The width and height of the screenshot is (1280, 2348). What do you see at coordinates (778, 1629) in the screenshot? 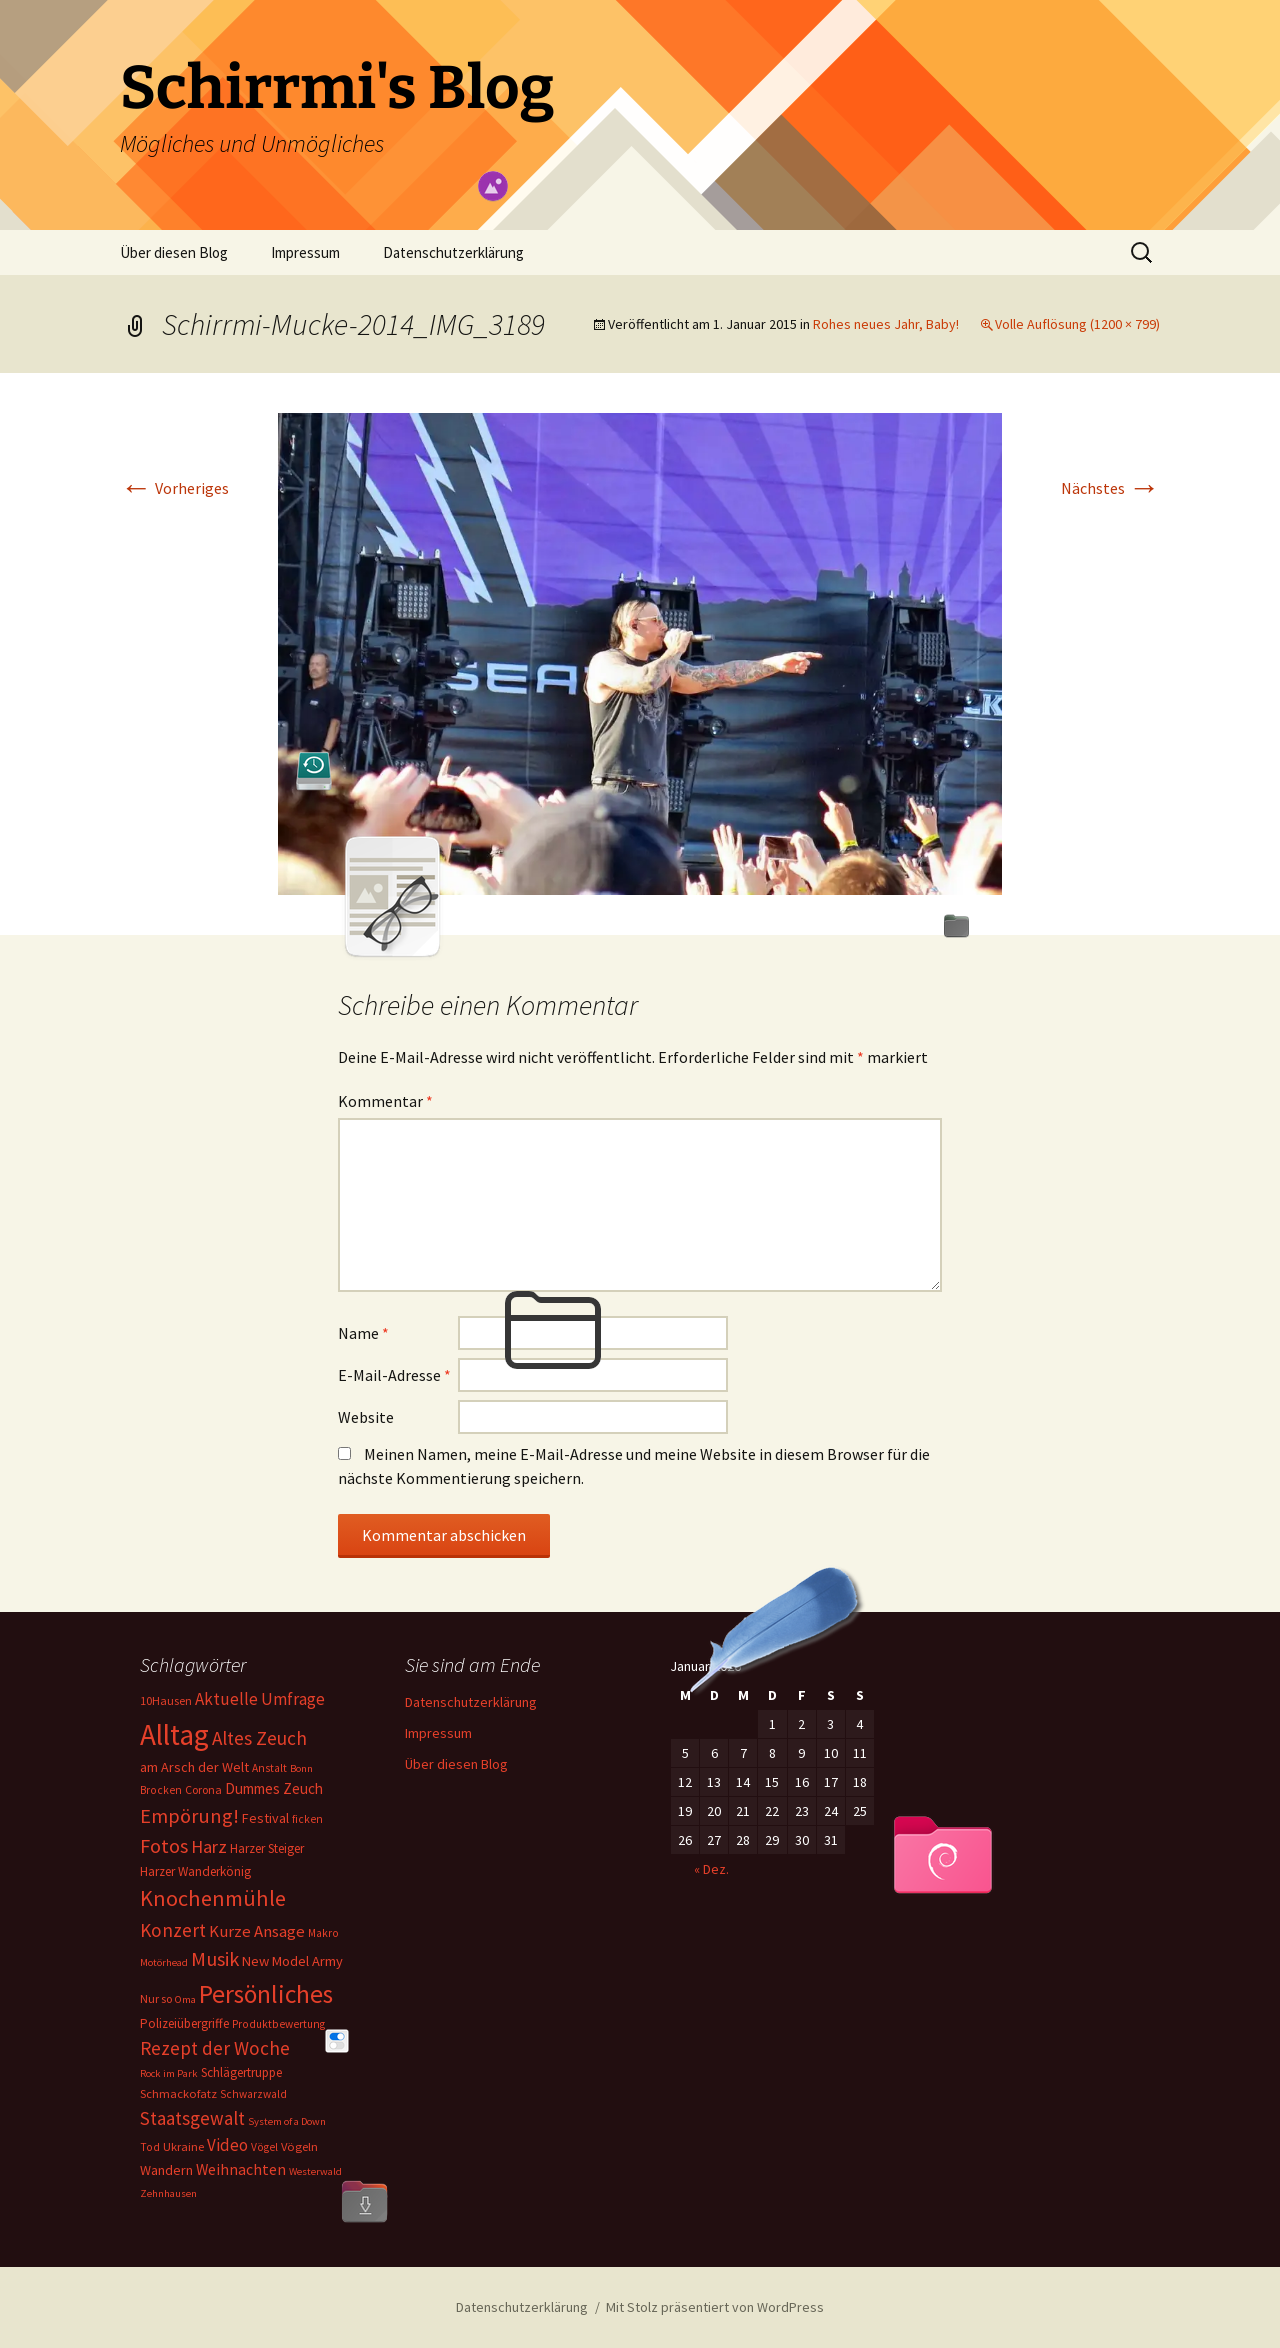
I see `launch the Tk GUI toolkit framework` at bounding box center [778, 1629].